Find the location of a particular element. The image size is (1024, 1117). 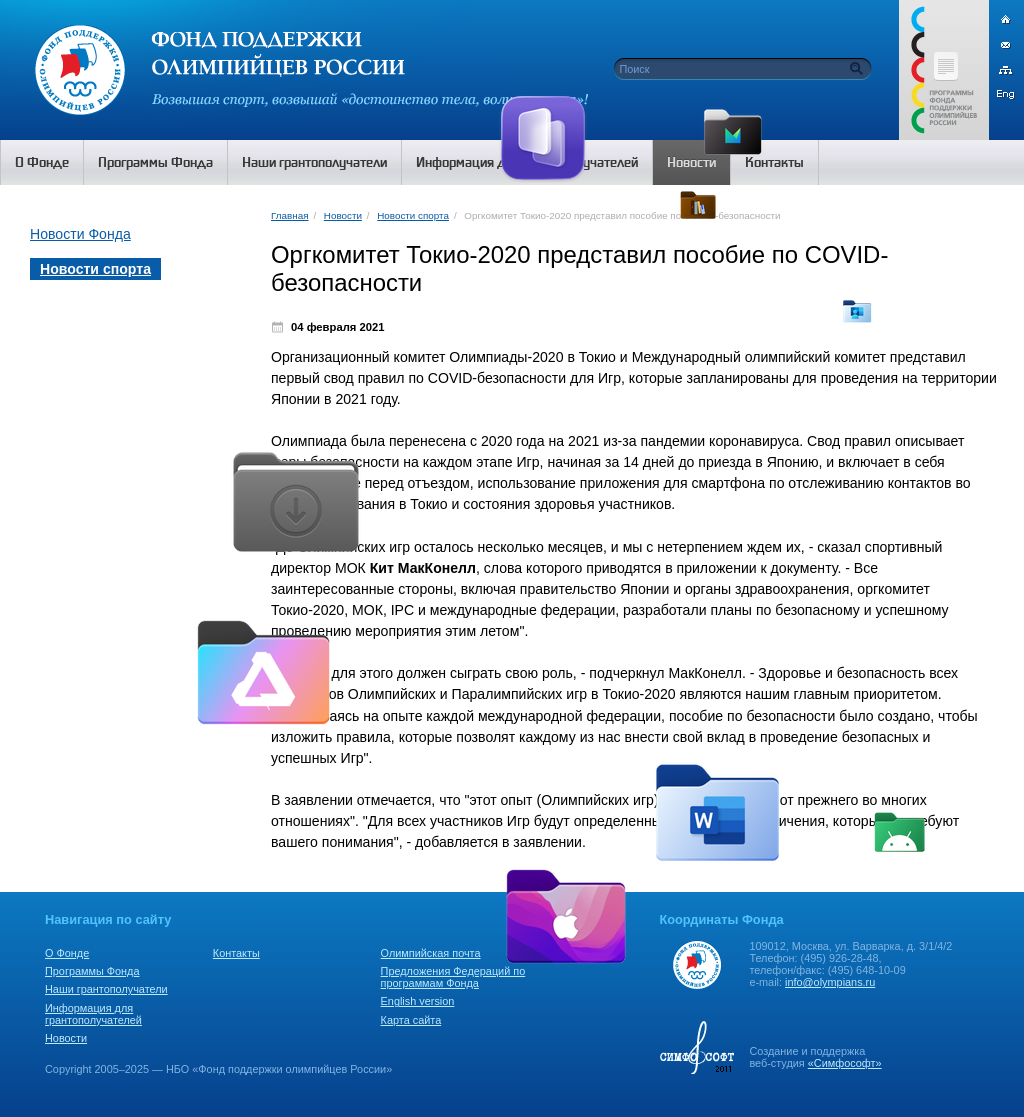

open mac os monterey system folder is located at coordinates (565, 919).